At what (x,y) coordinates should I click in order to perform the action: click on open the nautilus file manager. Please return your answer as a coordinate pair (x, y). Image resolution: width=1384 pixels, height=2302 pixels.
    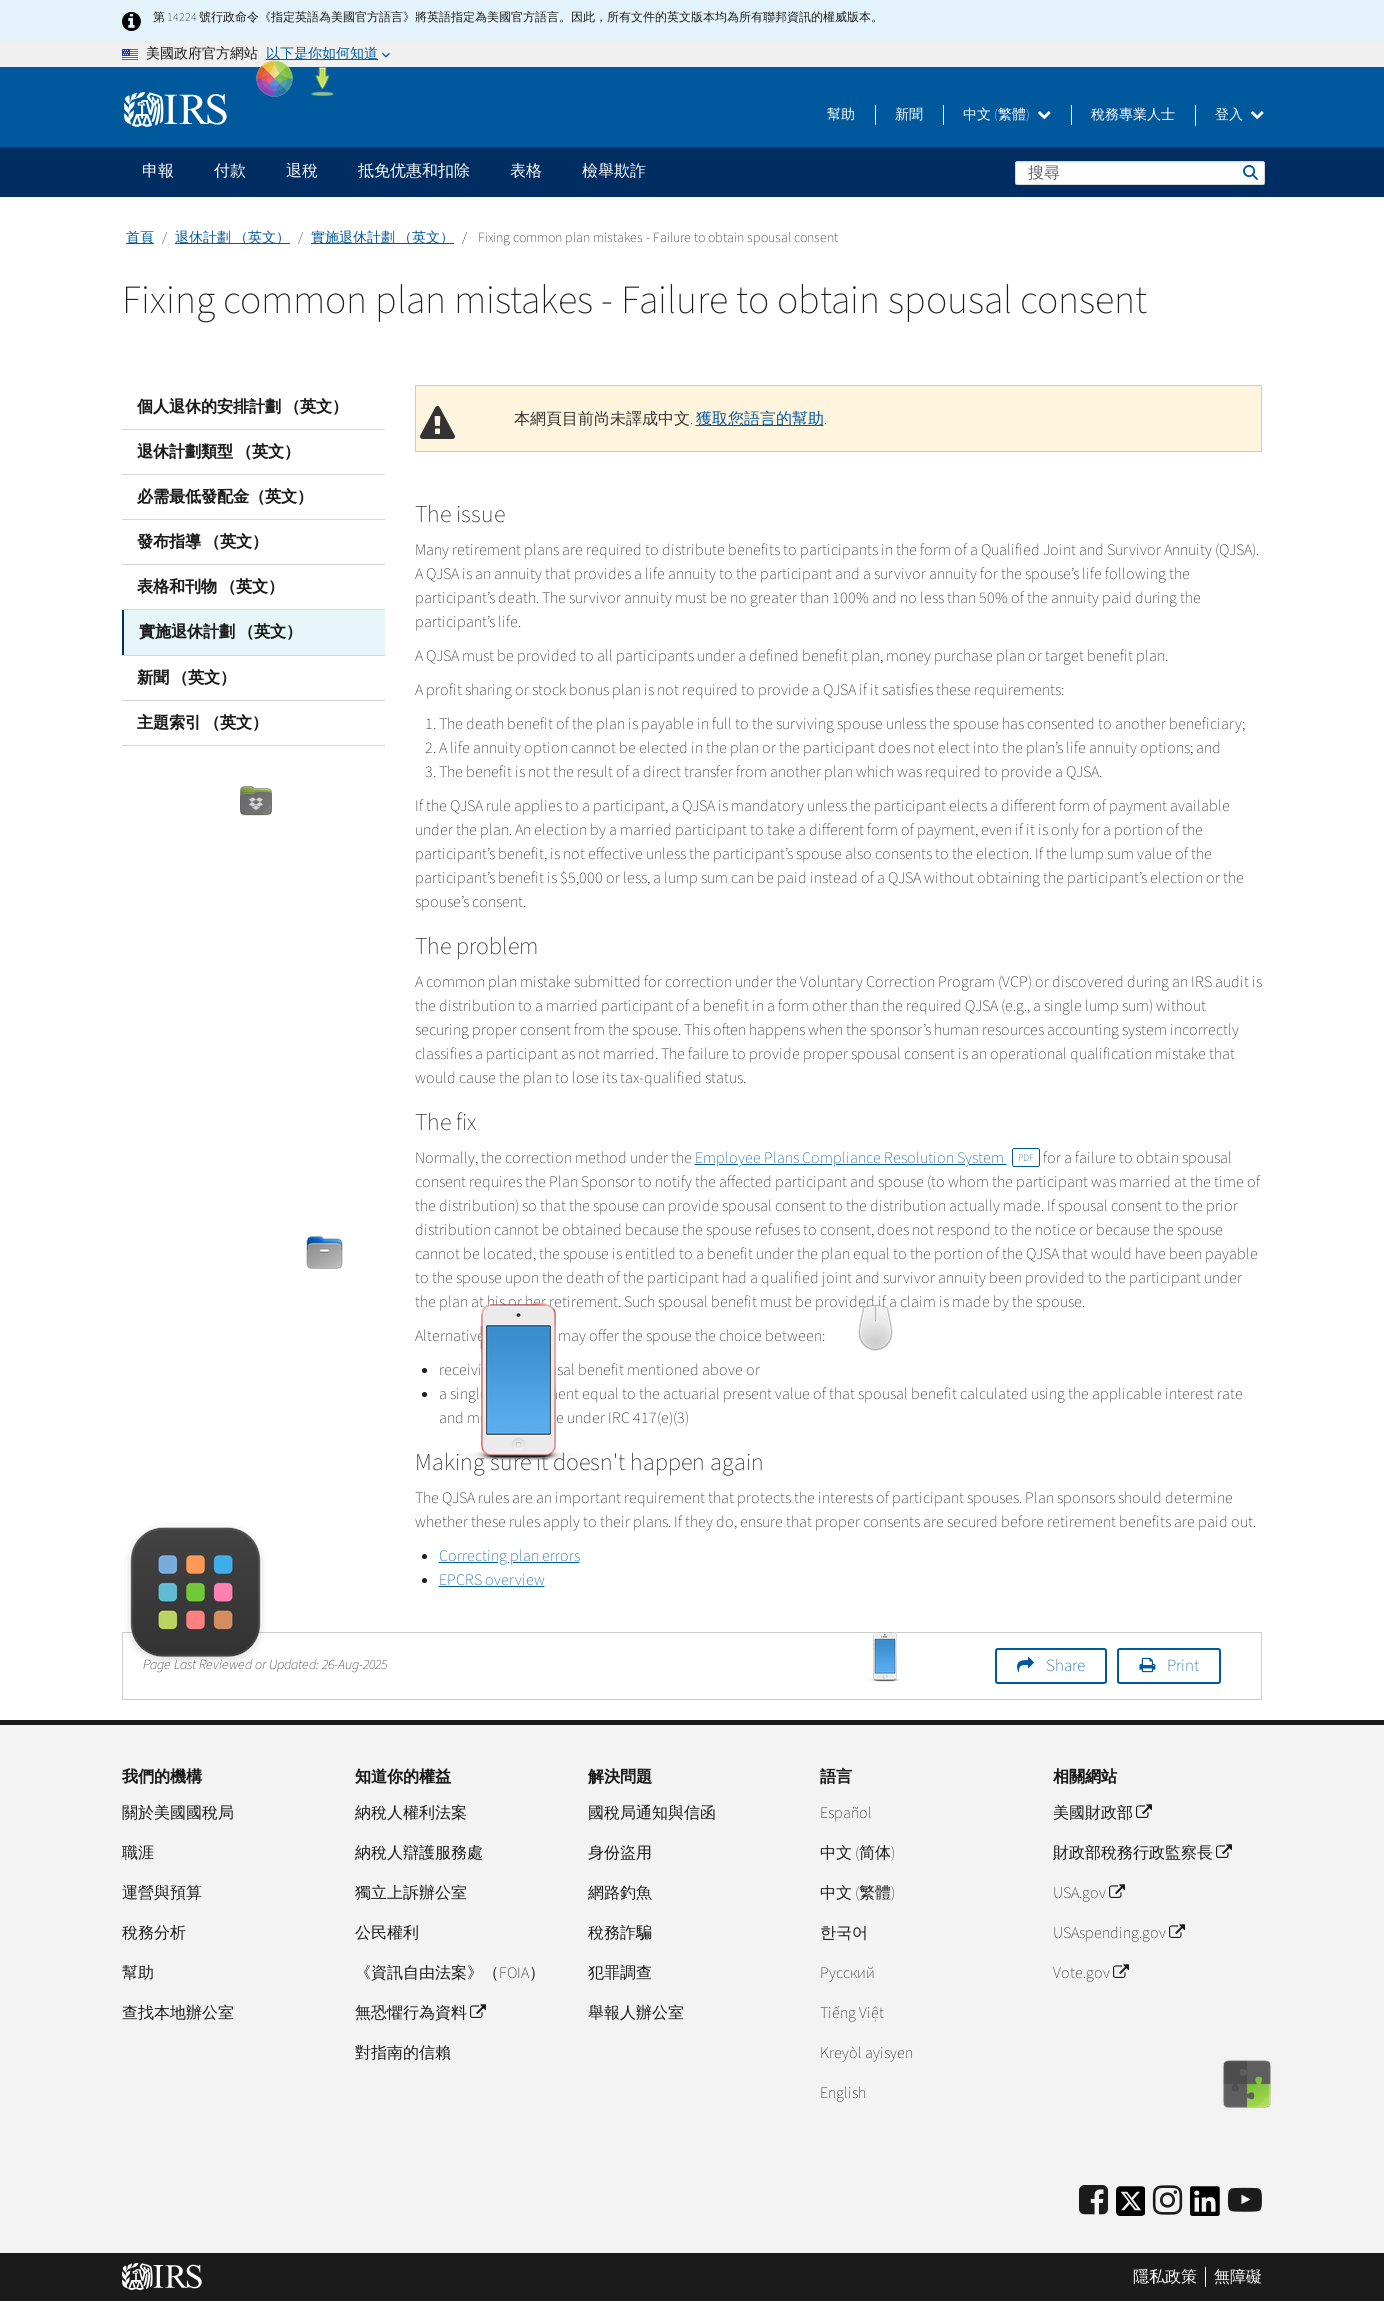
    Looking at the image, I should click on (324, 1252).